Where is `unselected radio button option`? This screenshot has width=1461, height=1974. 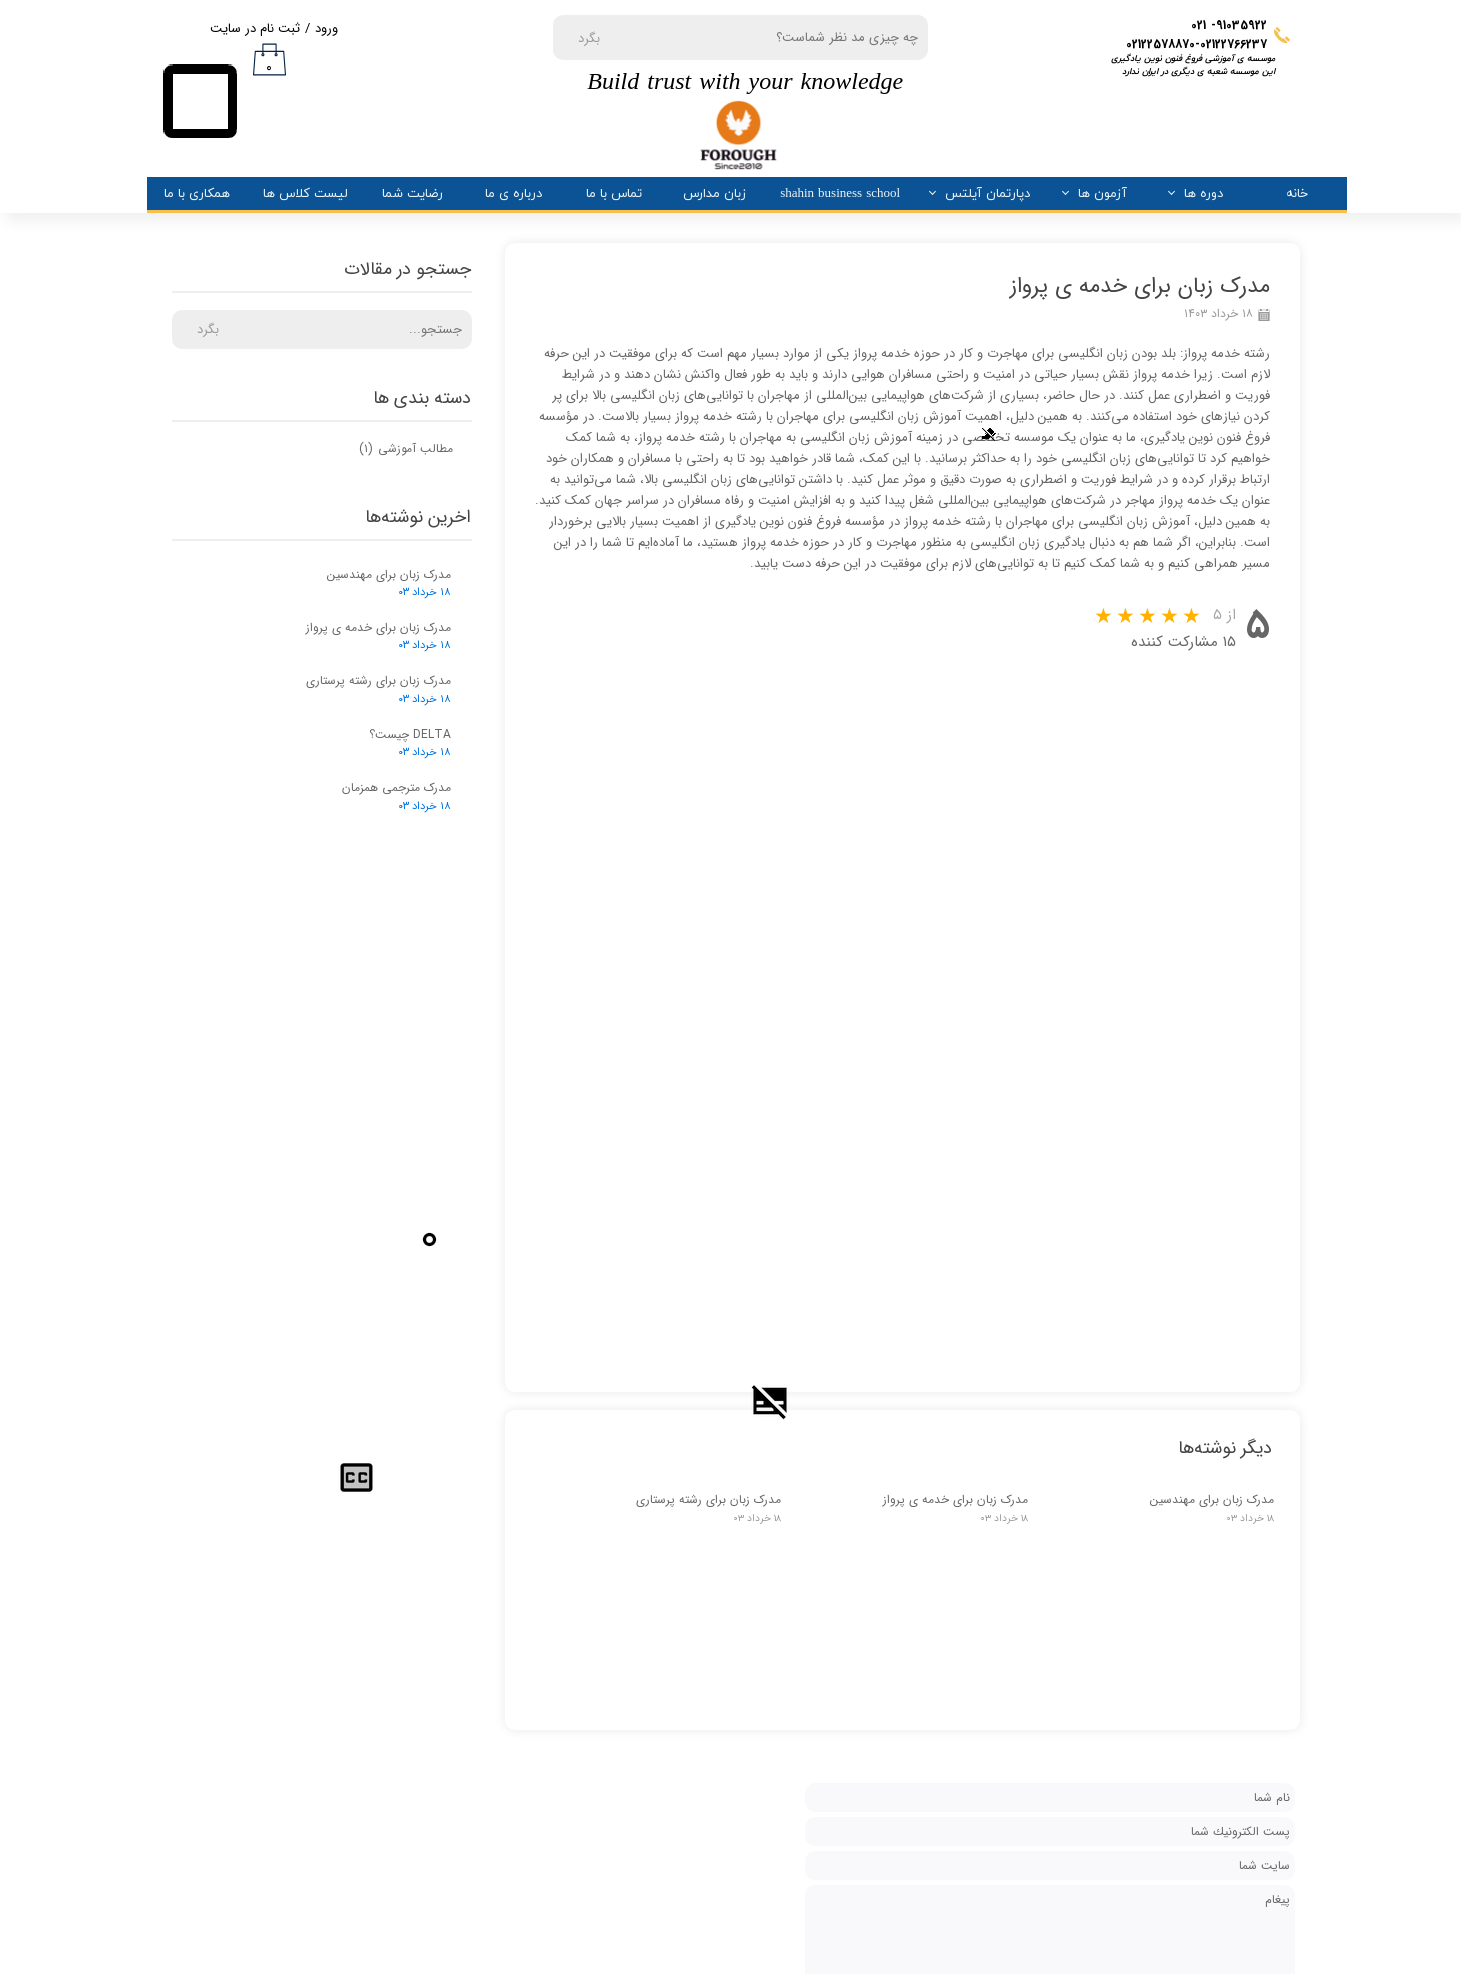
unselected radio button option is located at coordinates (429, 1239).